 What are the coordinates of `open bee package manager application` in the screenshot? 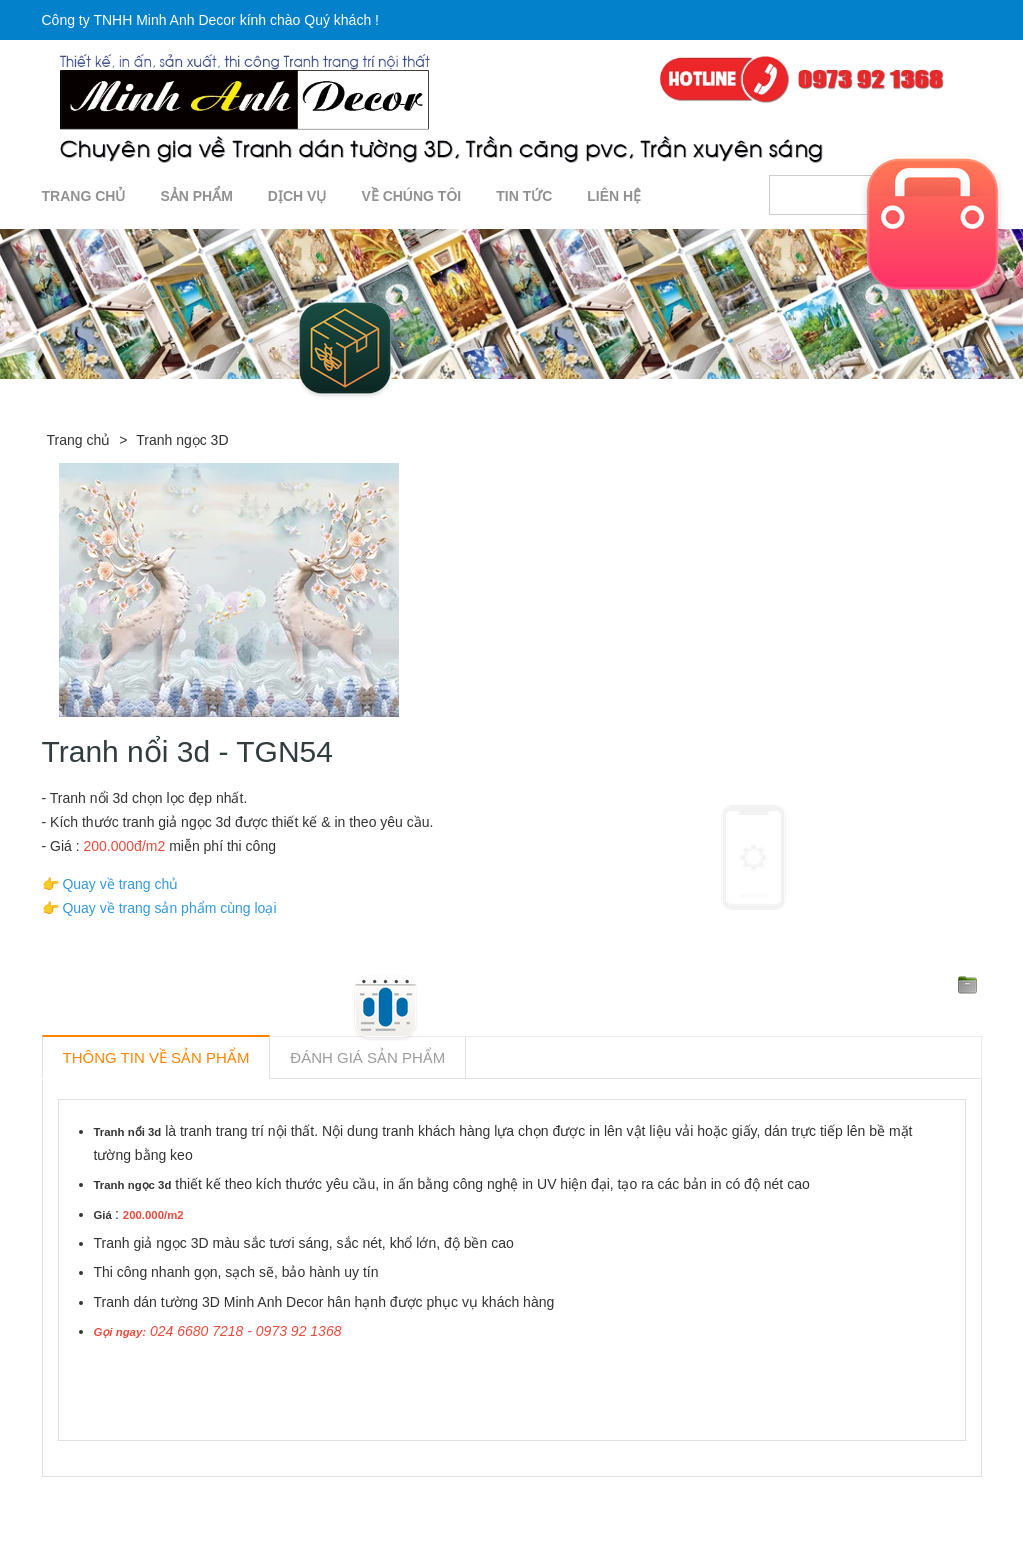 It's located at (345, 348).